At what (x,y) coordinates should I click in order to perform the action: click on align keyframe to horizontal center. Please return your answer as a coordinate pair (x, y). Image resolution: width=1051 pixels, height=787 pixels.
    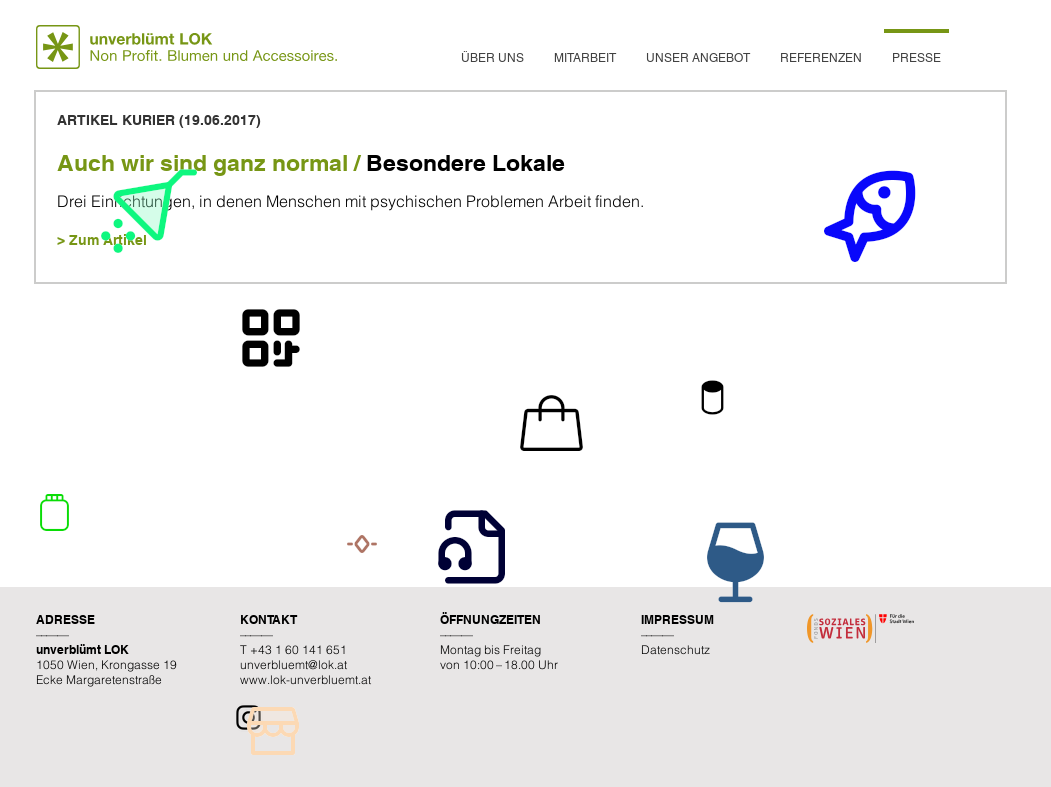
    Looking at the image, I should click on (362, 544).